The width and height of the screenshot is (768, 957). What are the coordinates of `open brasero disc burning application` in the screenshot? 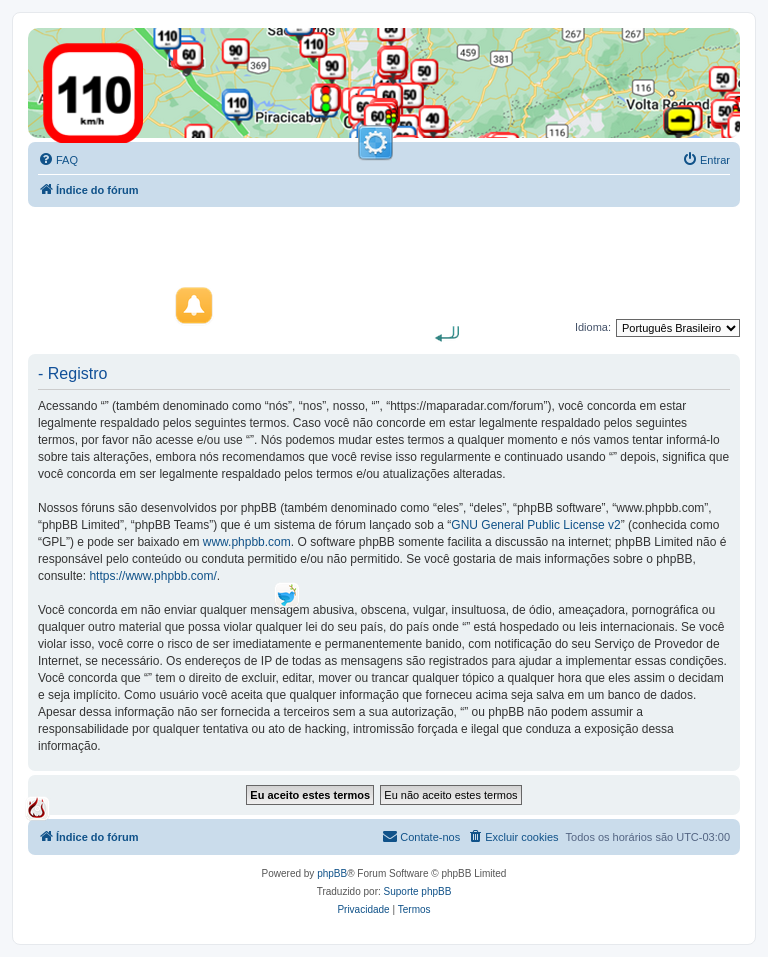 It's located at (37, 808).